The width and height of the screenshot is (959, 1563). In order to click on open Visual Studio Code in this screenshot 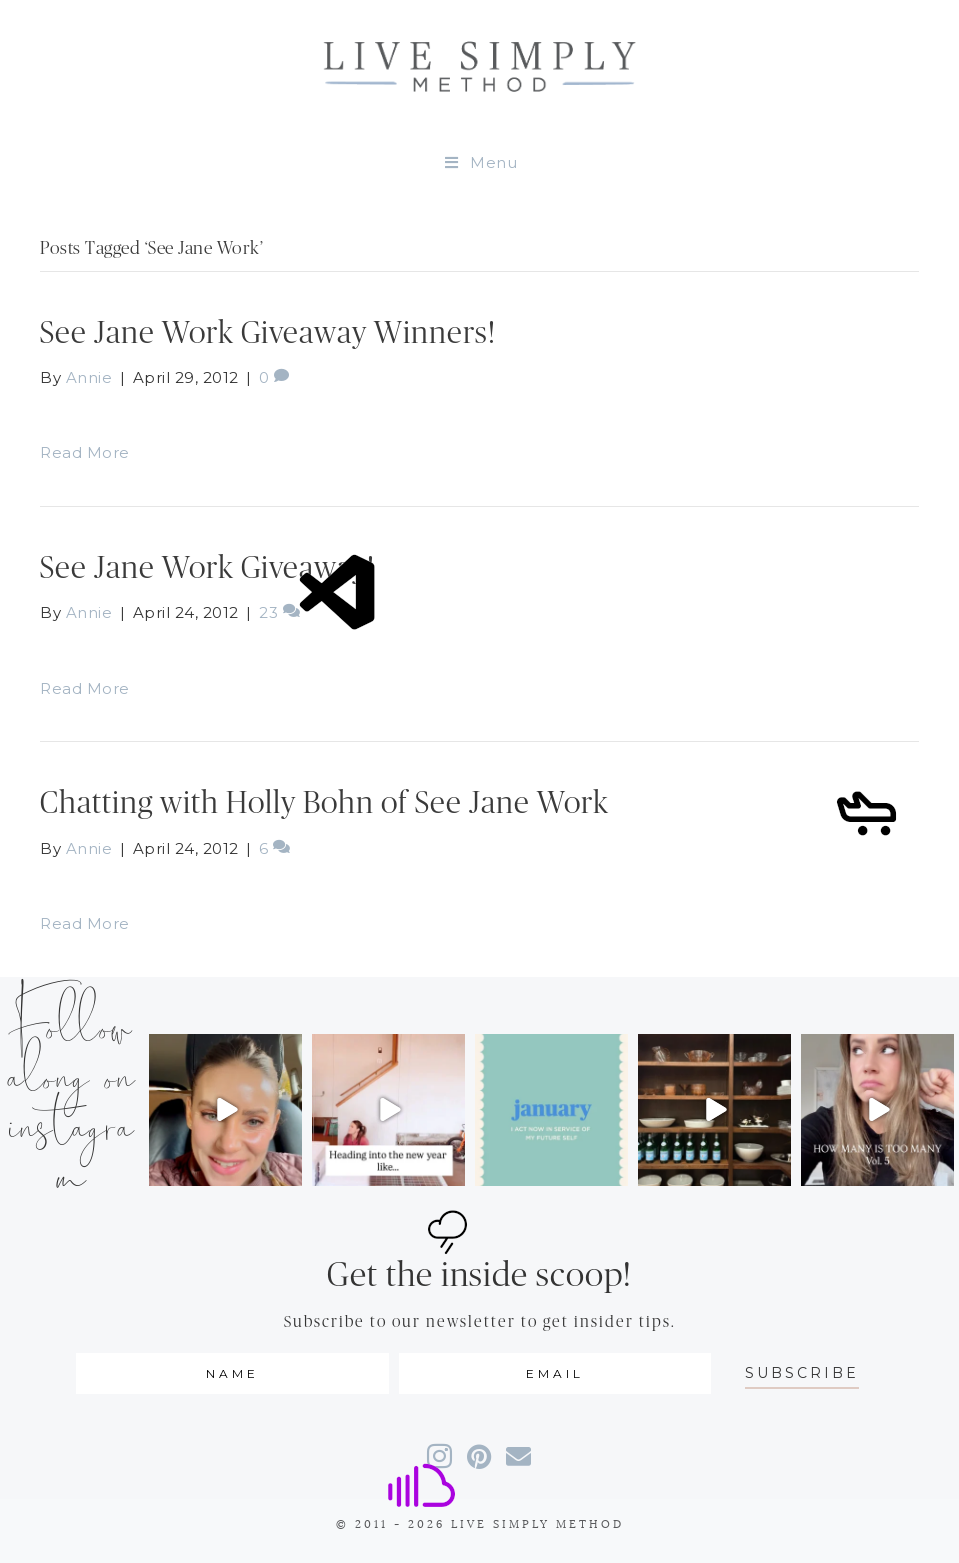, I will do `click(340, 595)`.